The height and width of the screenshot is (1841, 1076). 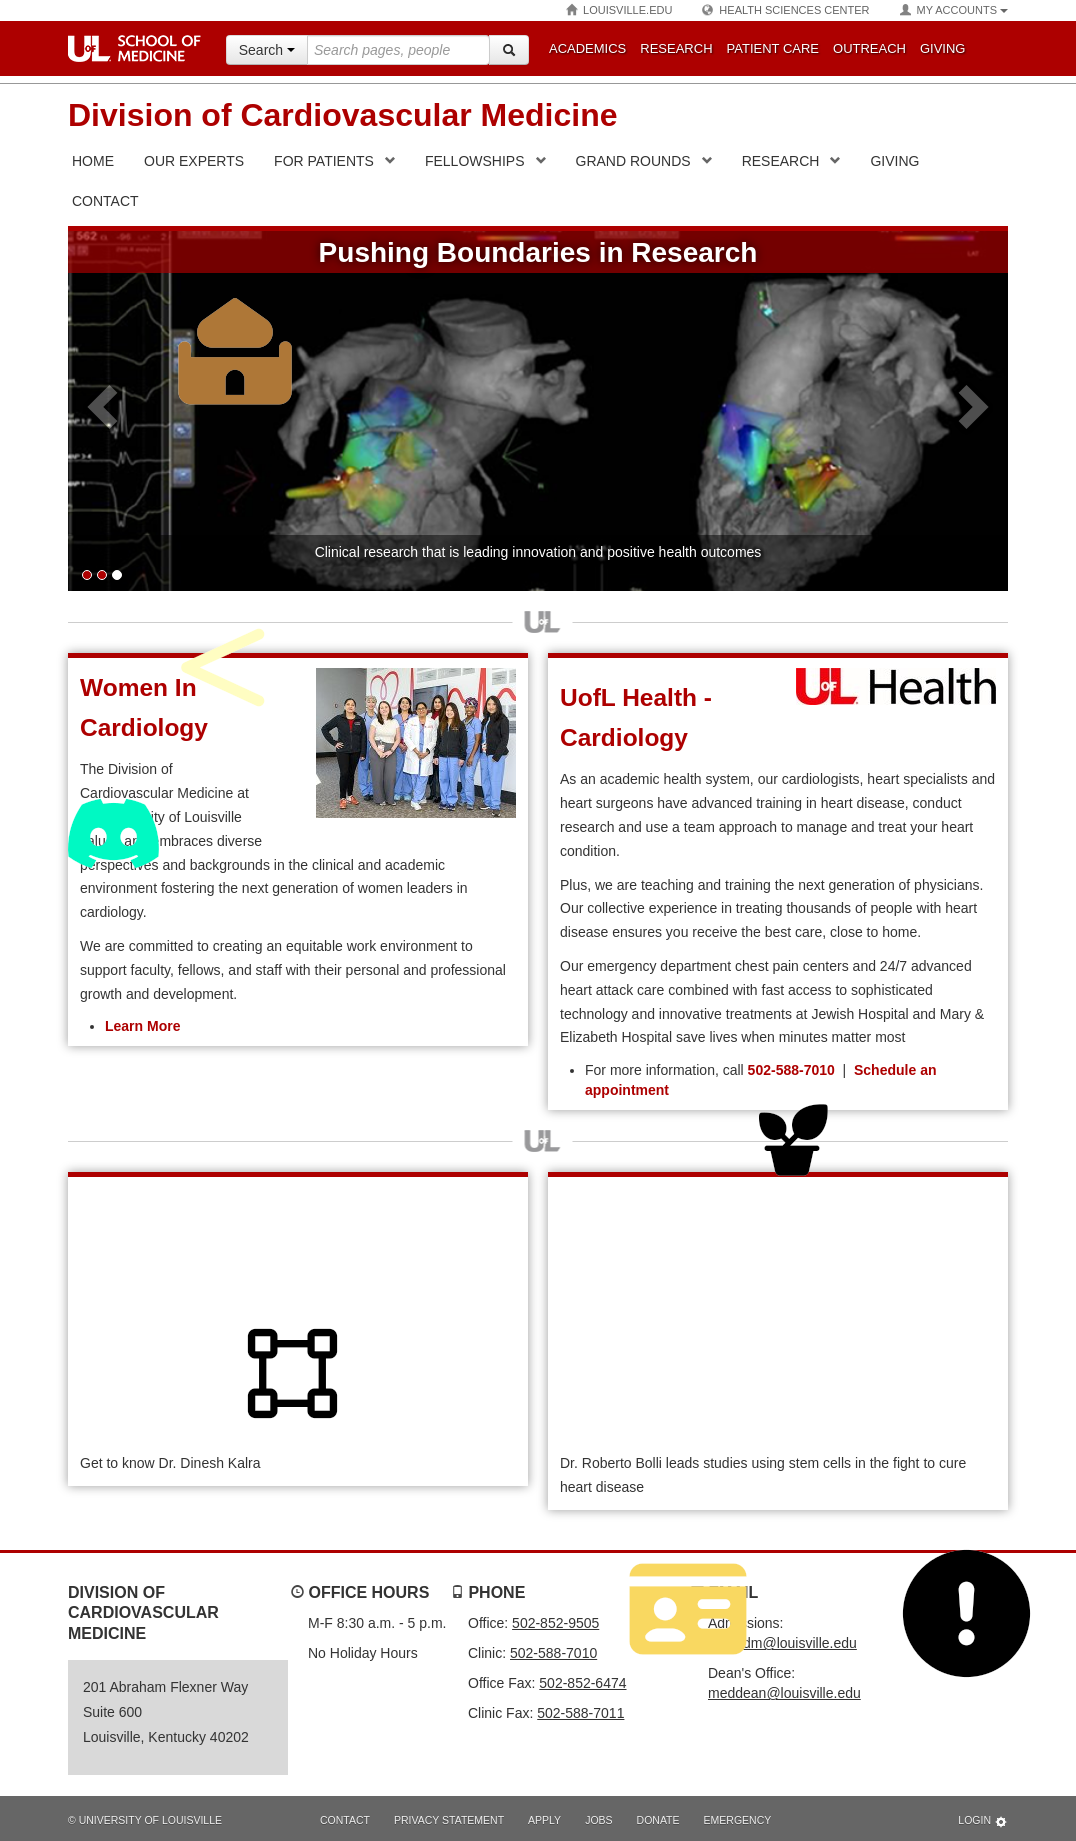 What do you see at coordinates (235, 354) in the screenshot?
I see `find nearby mosques` at bounding box center [235, 354].